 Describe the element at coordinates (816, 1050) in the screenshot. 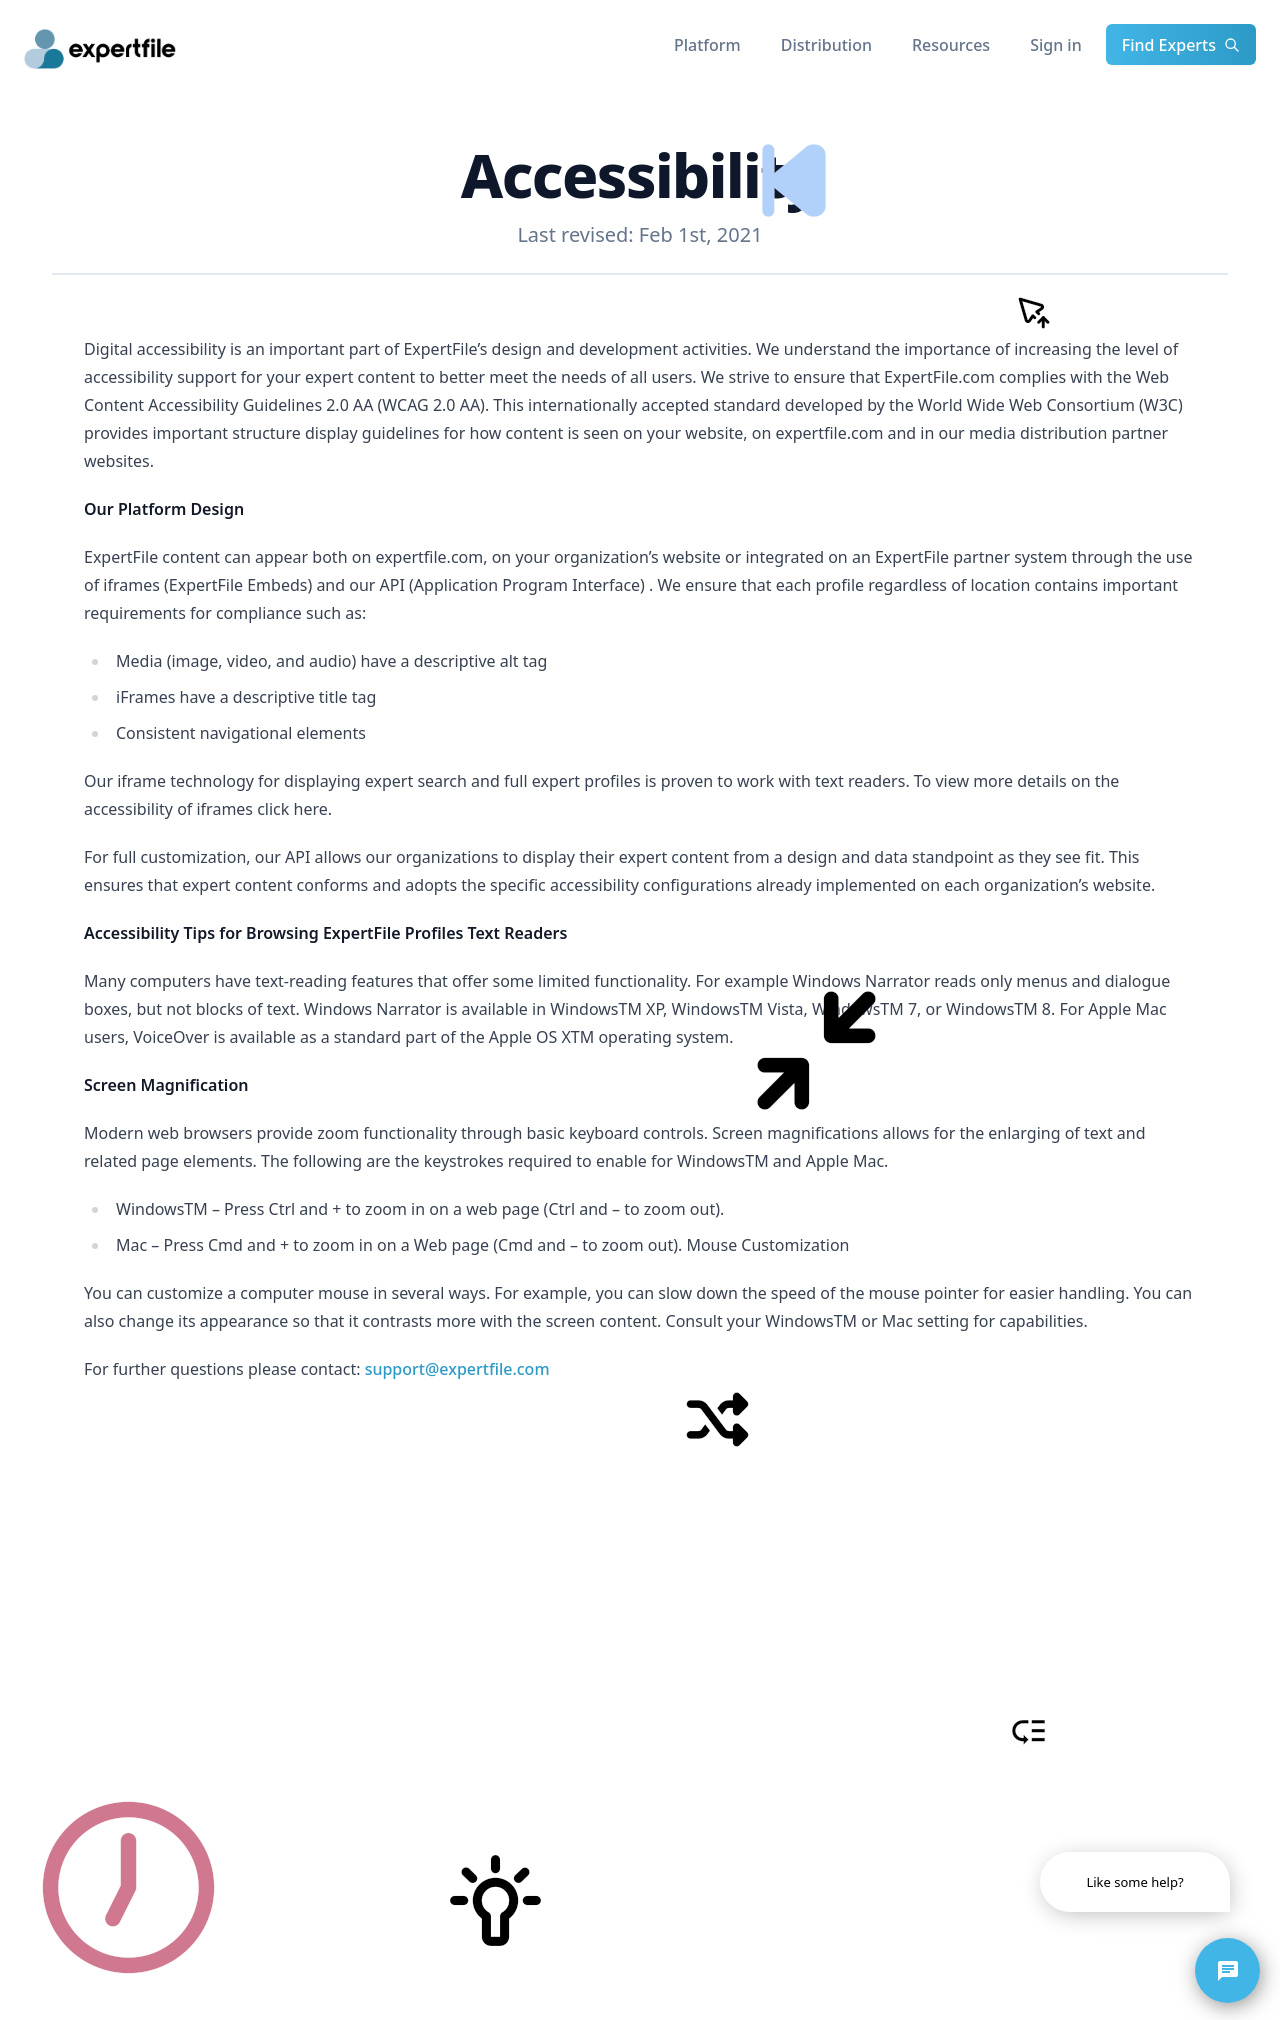

I see `collapse or minimize content` at that location.